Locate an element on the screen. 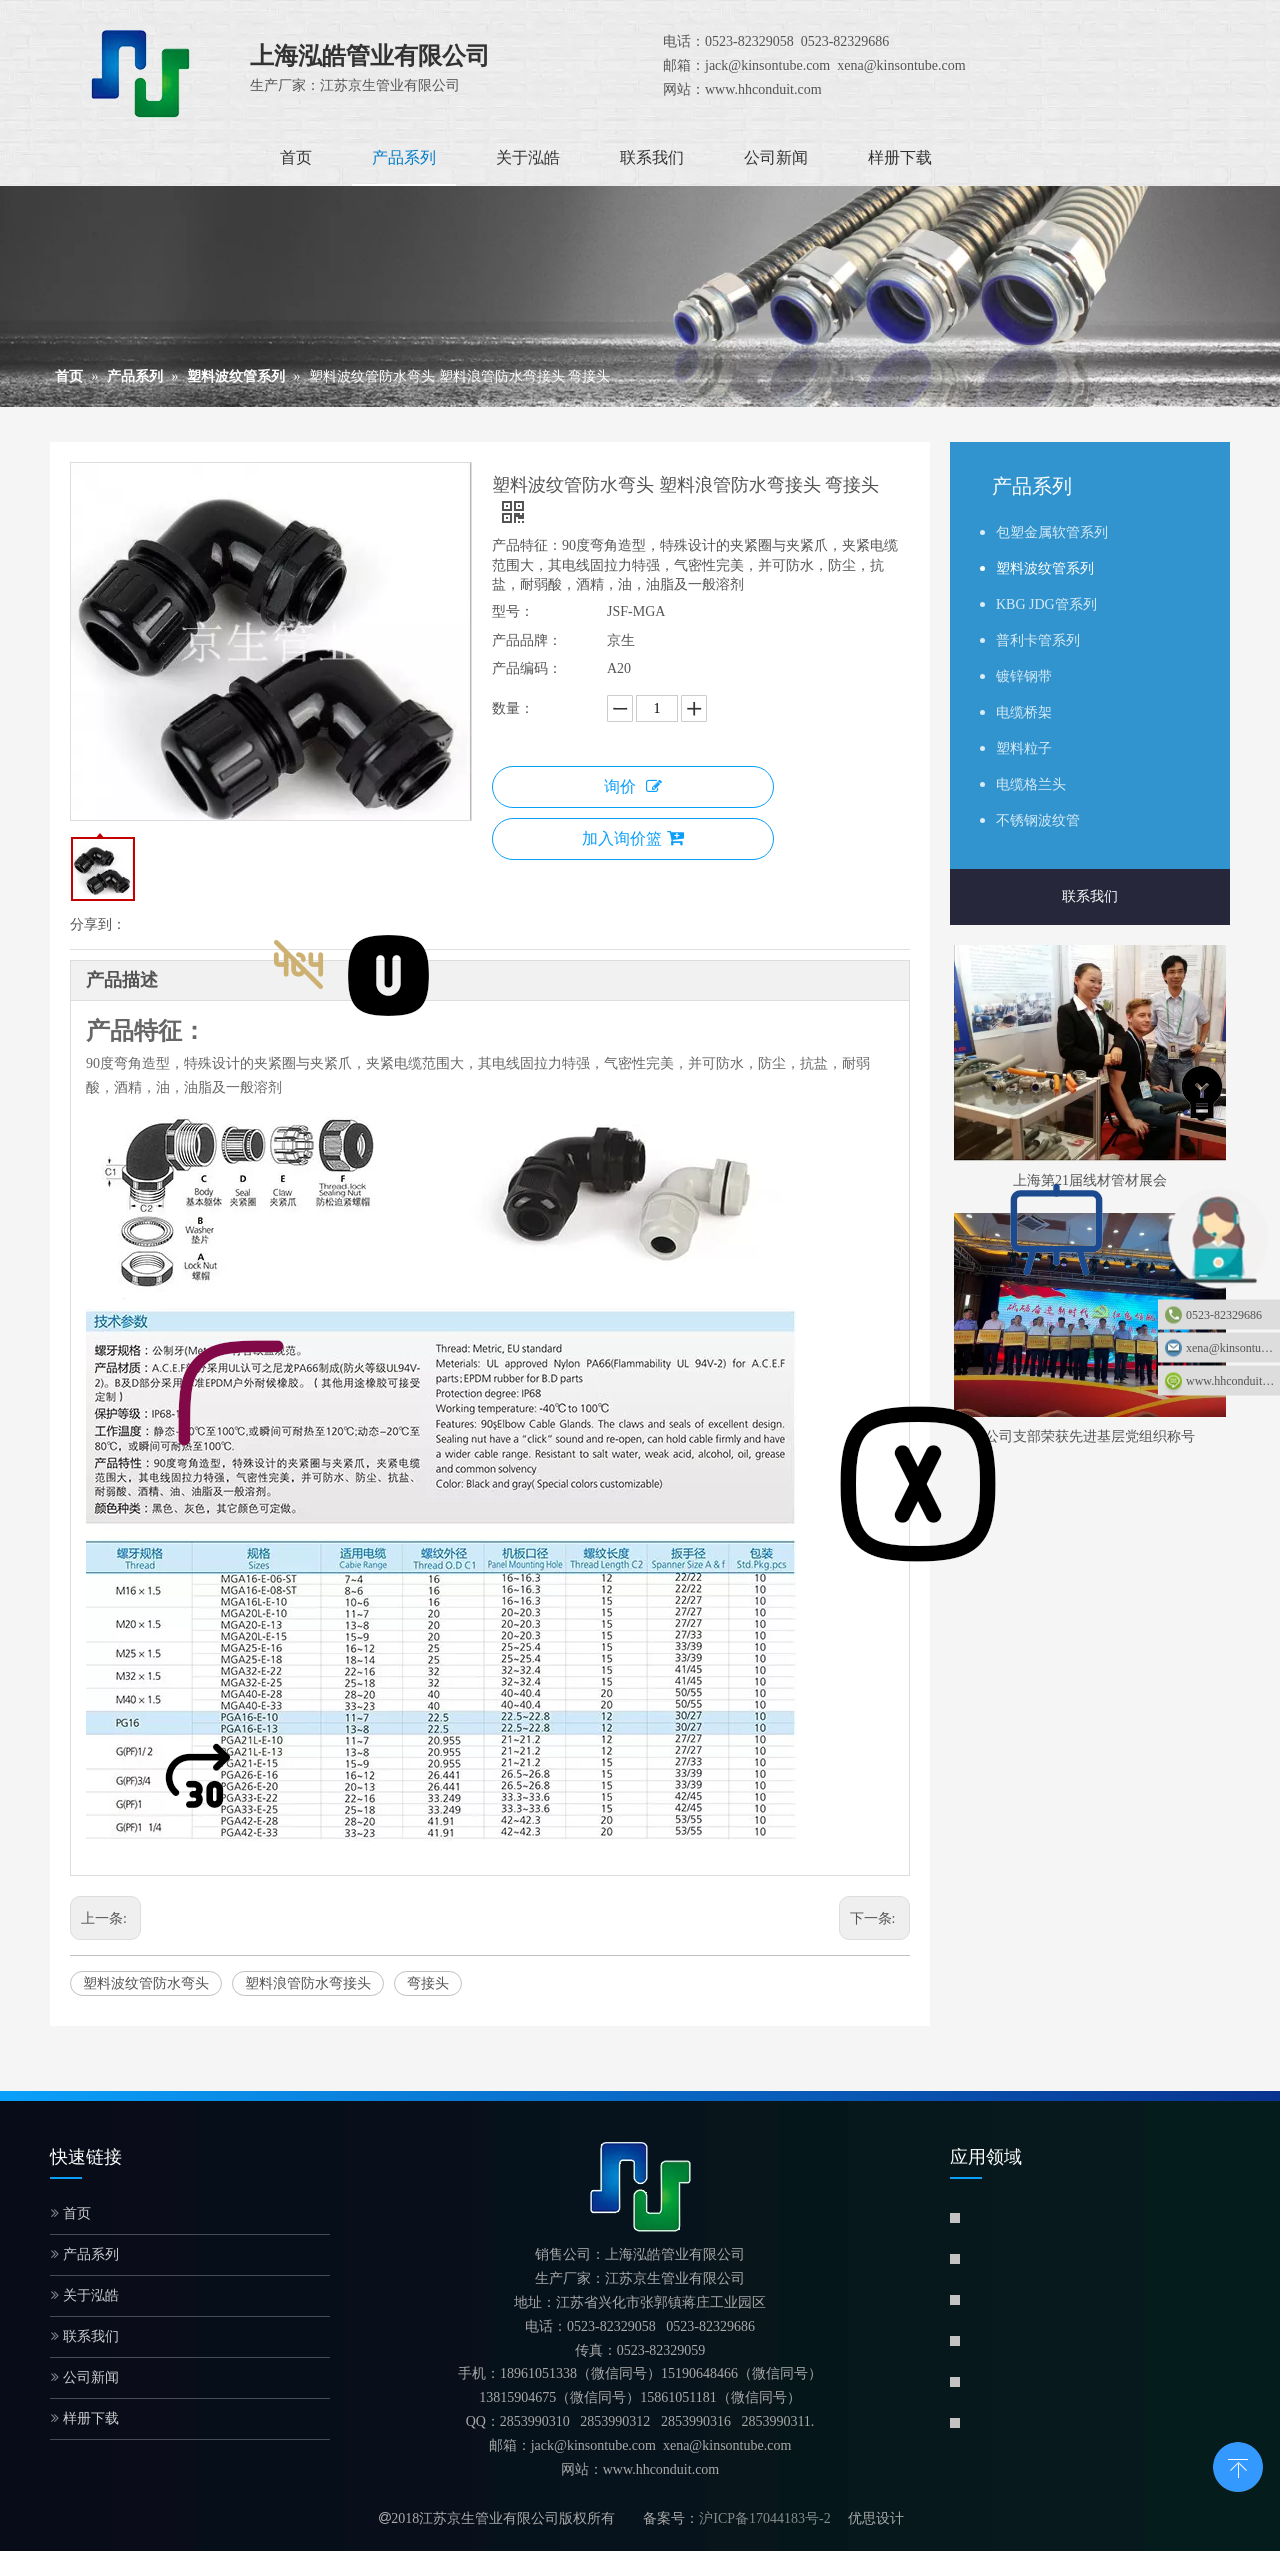  open presentation or slideshow mode is located at coordinates (1056, 1229).